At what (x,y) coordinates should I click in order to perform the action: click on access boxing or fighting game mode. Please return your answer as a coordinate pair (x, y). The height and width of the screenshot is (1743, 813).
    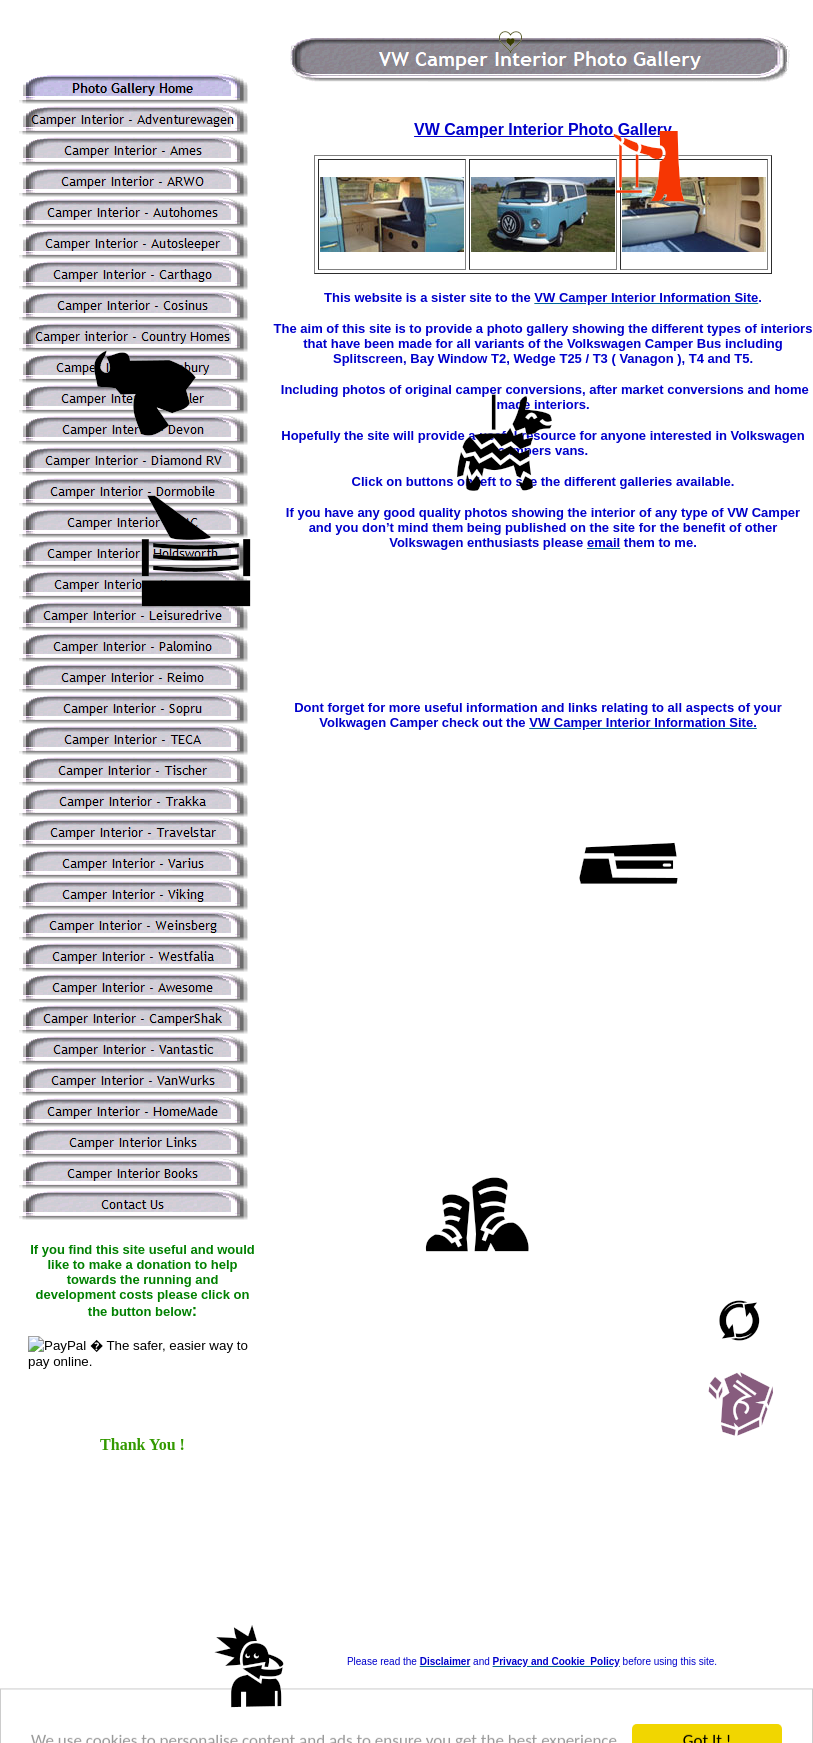
    Looking at the image, I should click on (196, 552).